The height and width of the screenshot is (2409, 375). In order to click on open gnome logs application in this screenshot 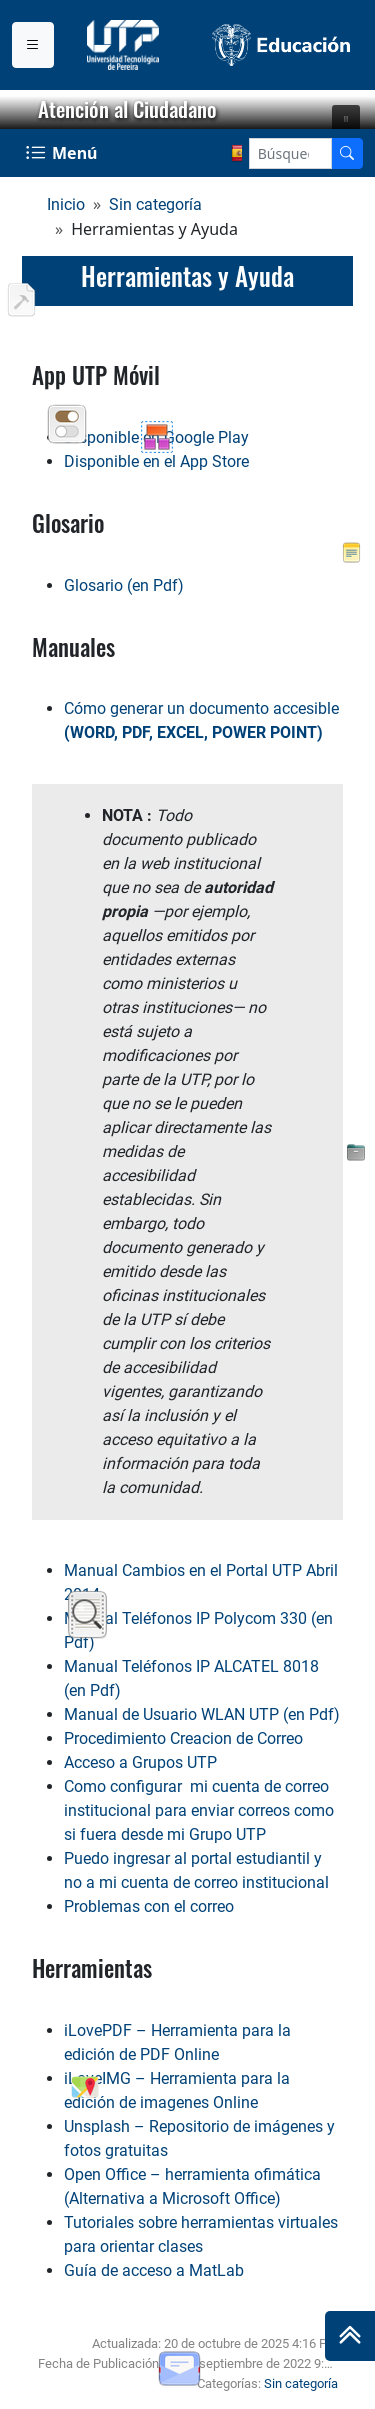, I will do `click(87, 1614)`.